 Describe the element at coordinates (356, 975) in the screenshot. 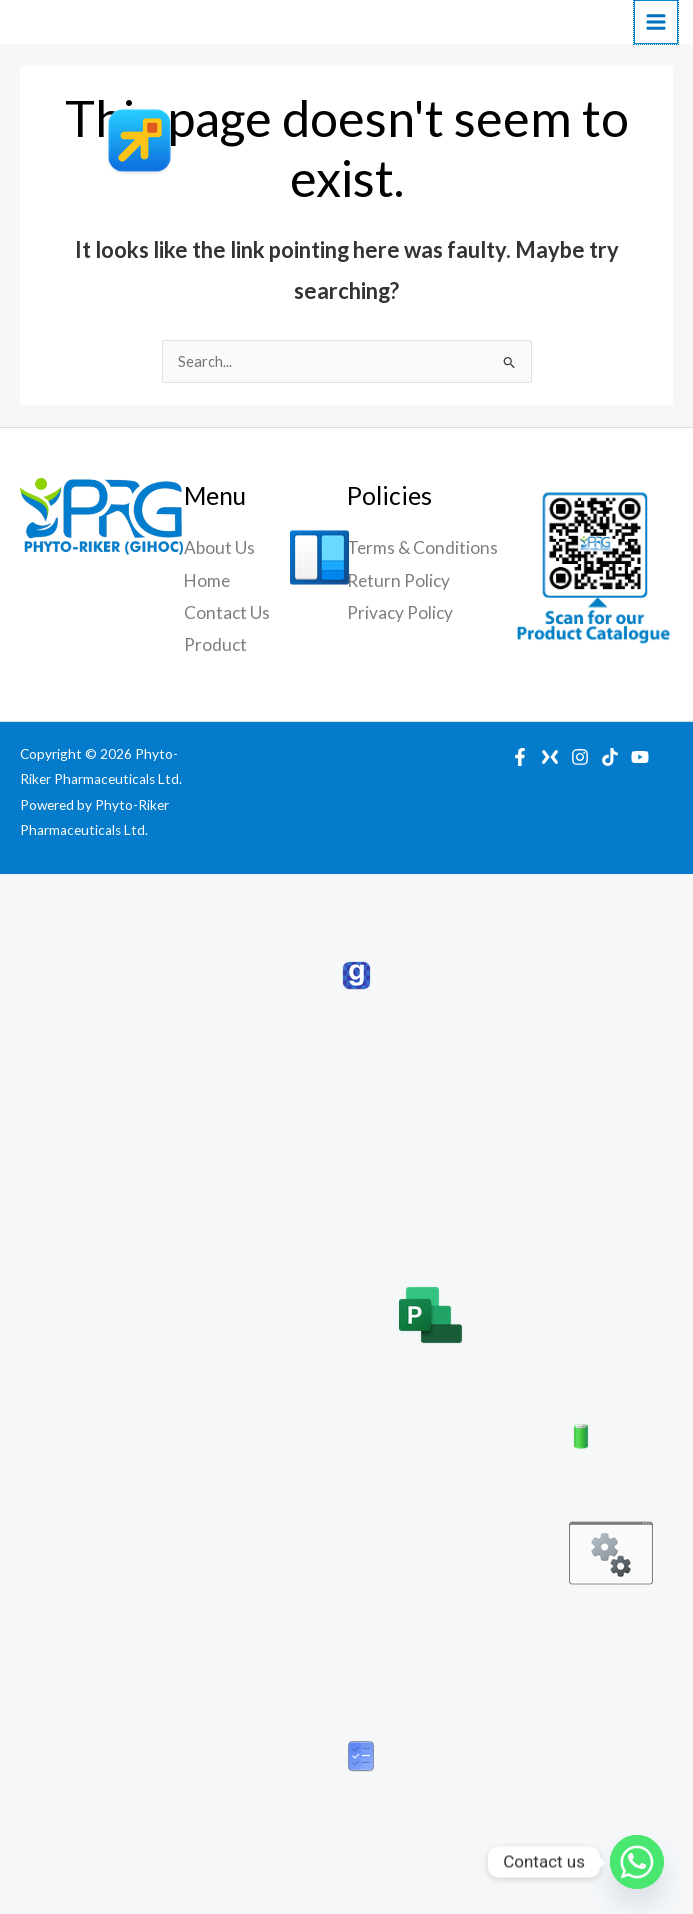

I see `launch garry's mod game` at that location.